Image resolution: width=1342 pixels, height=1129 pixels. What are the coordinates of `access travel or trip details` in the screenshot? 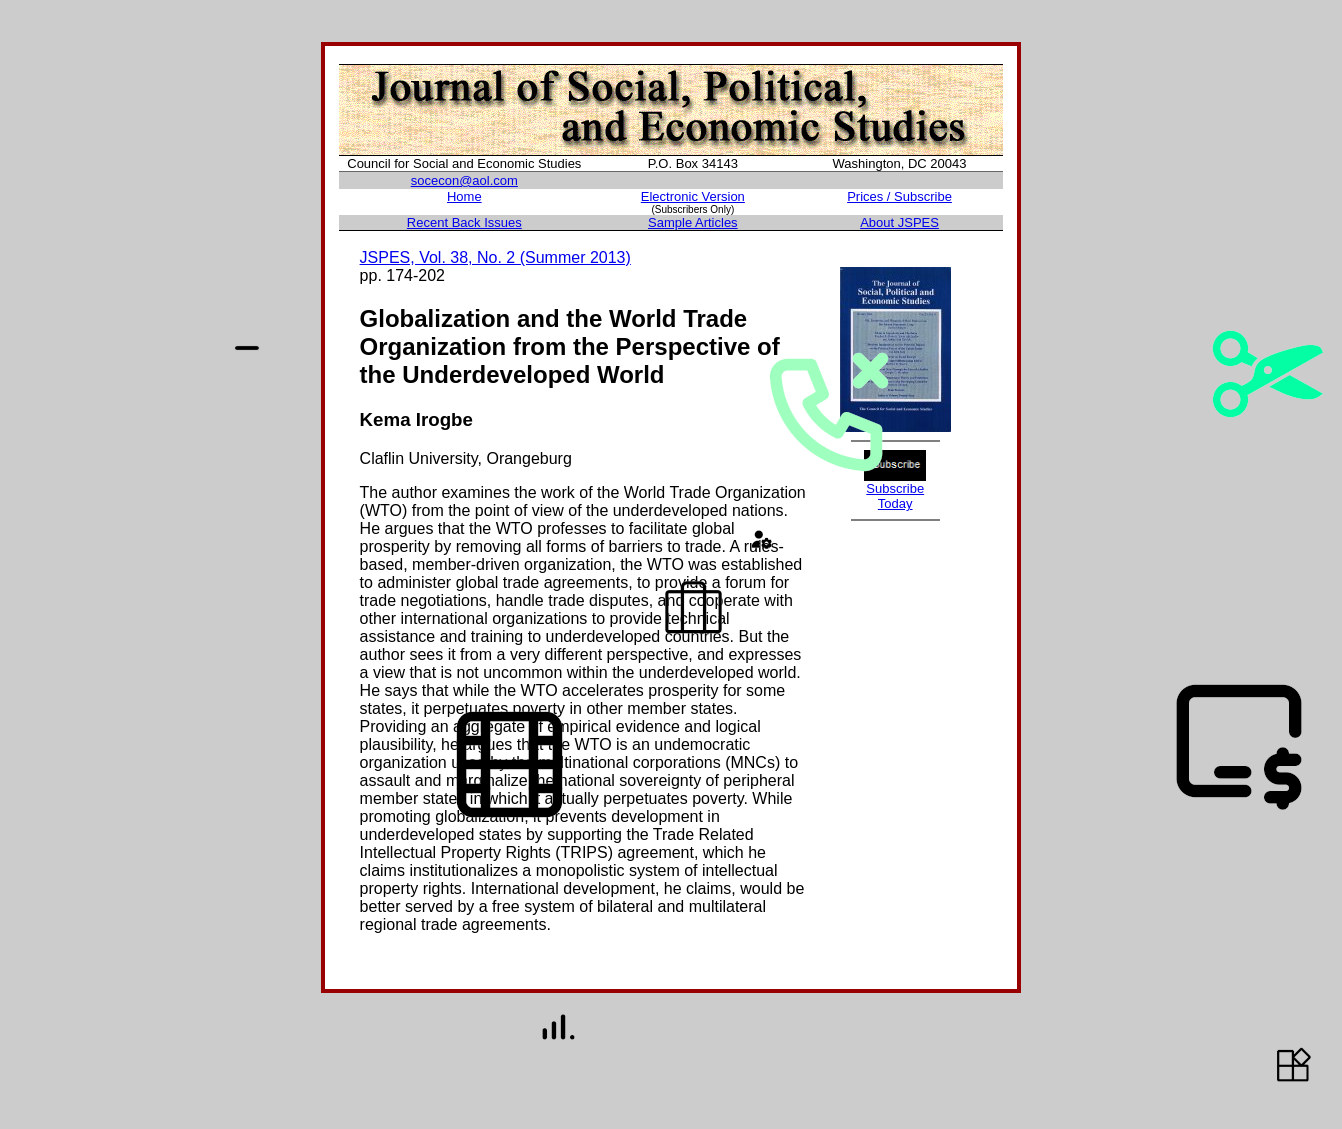 It's located at (693, 609).